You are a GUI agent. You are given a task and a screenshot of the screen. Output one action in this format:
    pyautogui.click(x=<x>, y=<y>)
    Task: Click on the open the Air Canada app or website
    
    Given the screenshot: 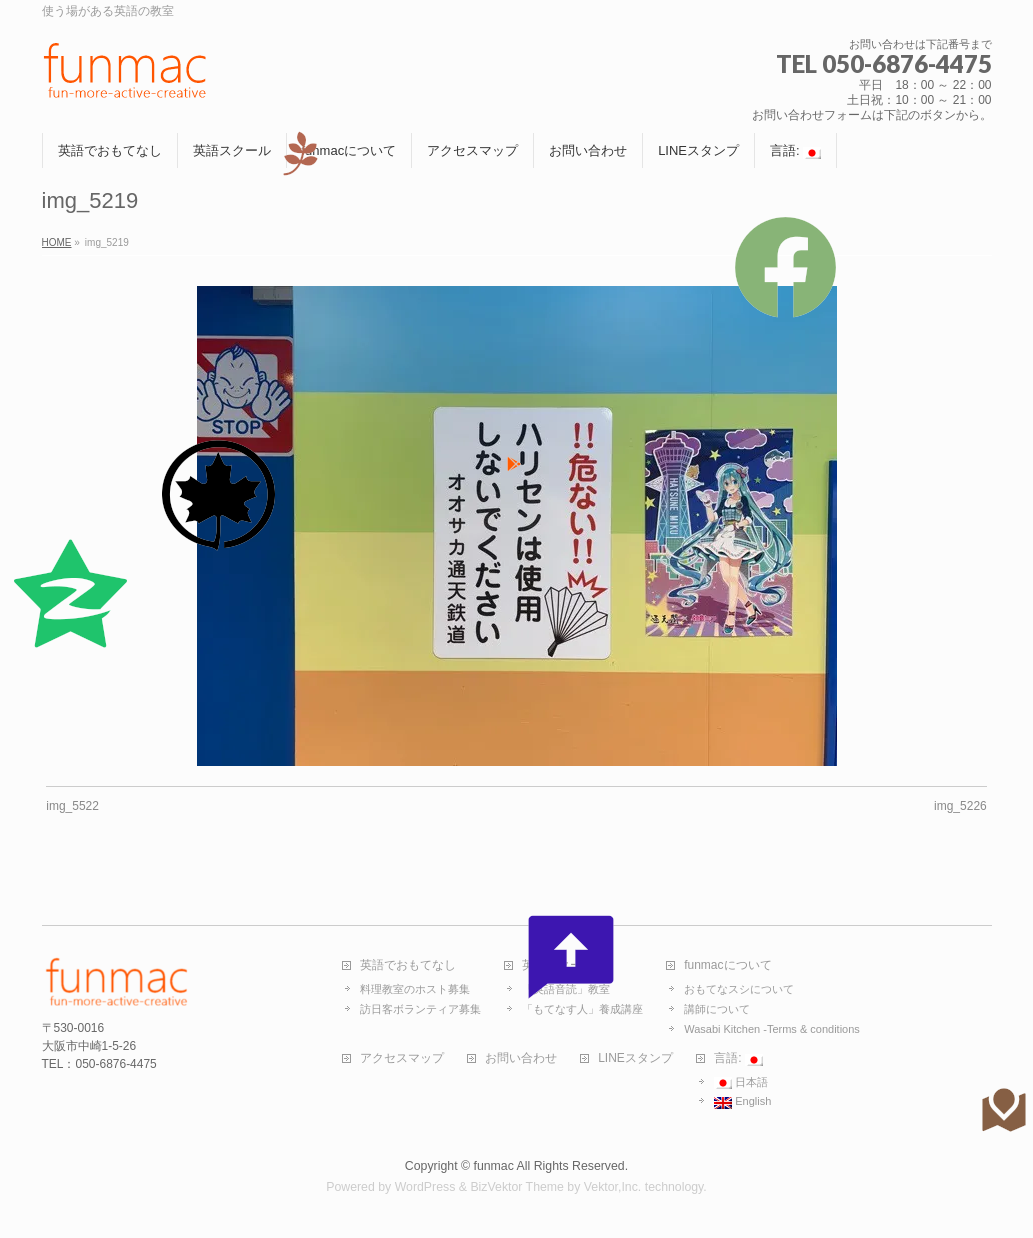 What is the action you would take?
    pyautogui.click(x=218, y=495)
    